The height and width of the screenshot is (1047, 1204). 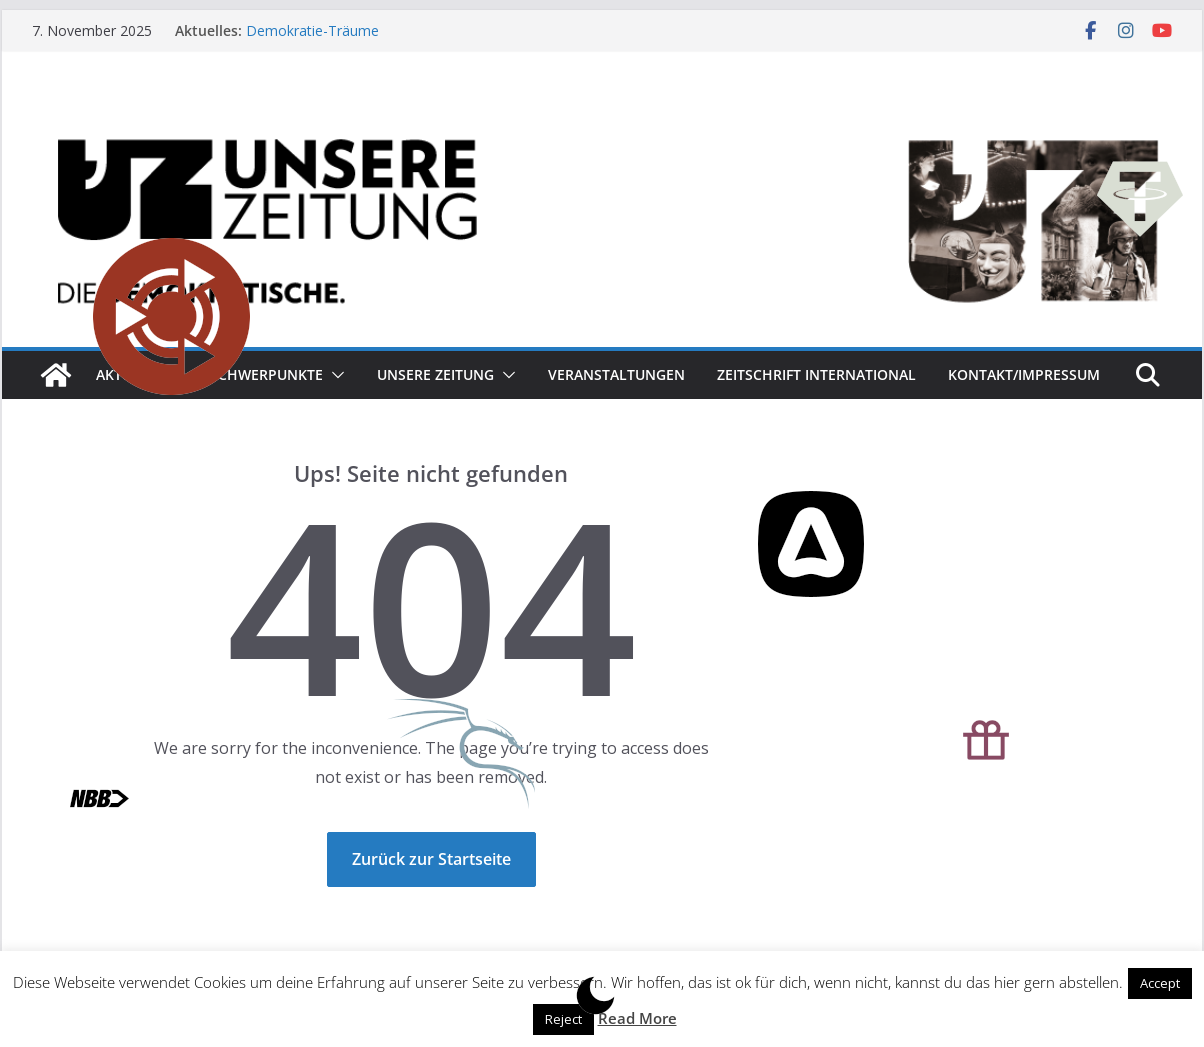 I want to click on Kali Linux operating system logo, so click(x=461, y=754).